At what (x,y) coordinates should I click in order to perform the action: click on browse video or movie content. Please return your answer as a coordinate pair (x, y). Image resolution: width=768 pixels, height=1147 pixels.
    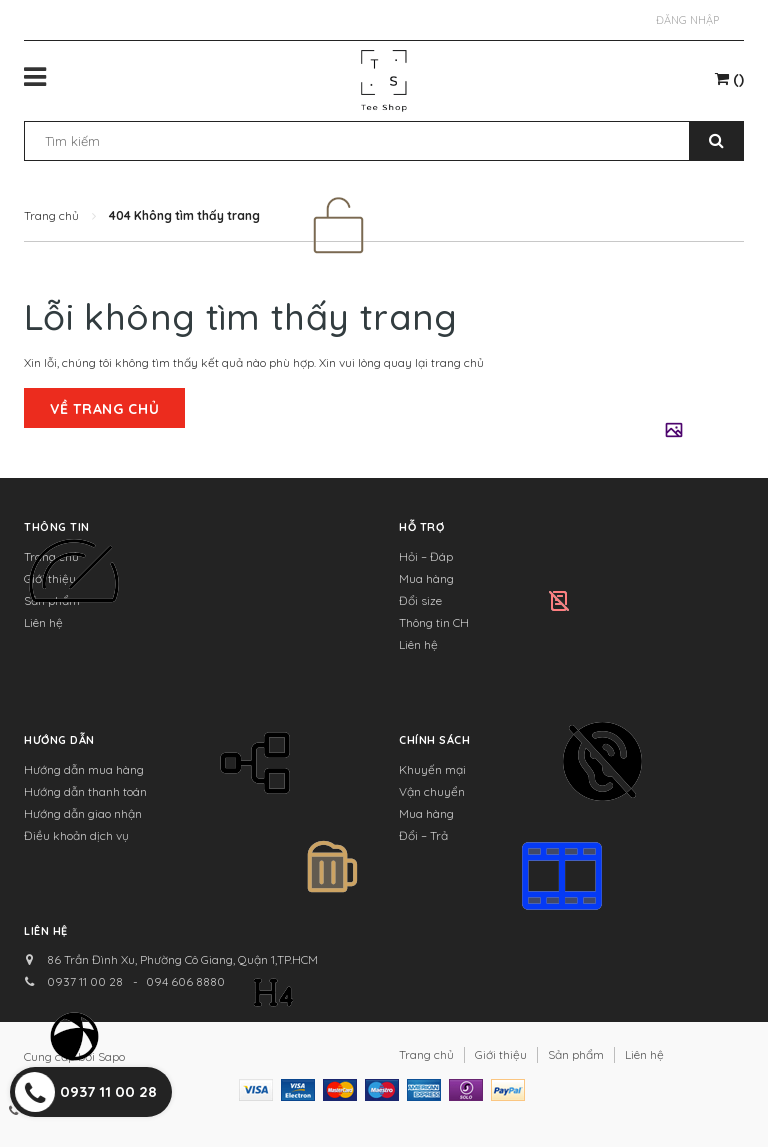
    Looking at the image, I should click on (562, 876).